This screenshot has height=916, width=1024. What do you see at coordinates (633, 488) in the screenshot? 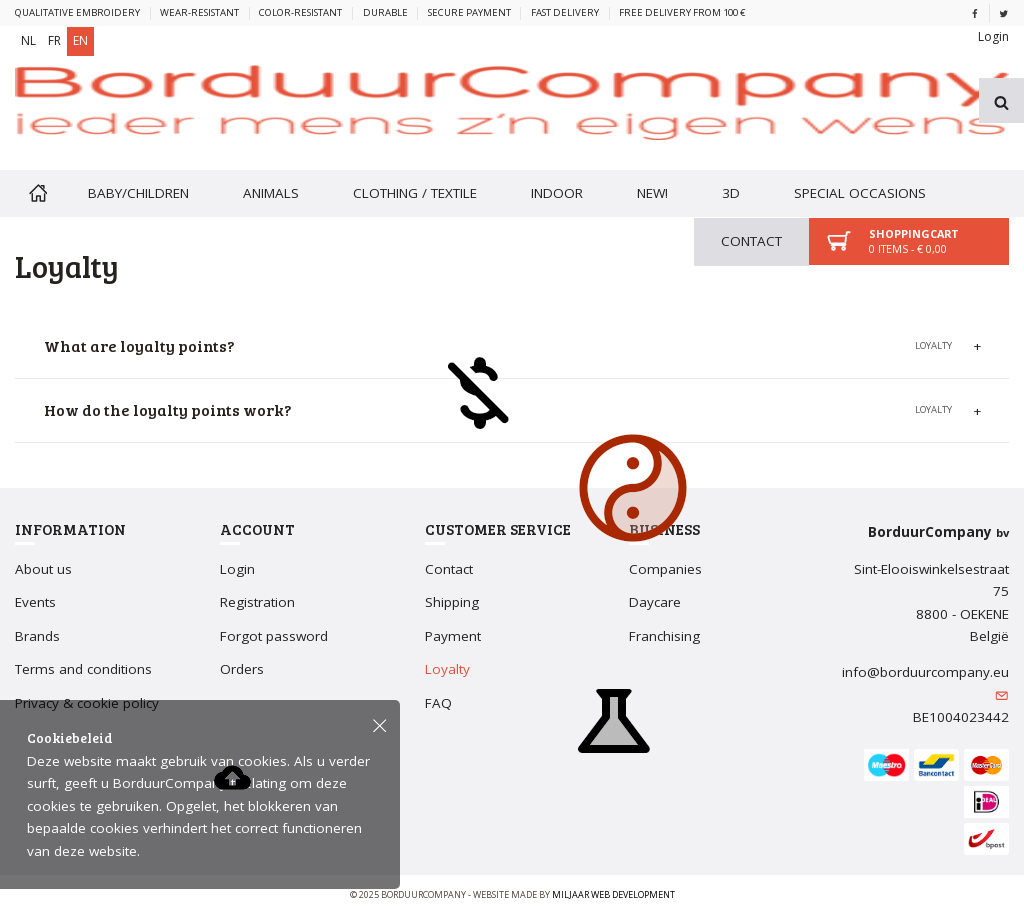
I see `toggle balance or harmony mode` at bounding box center [633, 488].